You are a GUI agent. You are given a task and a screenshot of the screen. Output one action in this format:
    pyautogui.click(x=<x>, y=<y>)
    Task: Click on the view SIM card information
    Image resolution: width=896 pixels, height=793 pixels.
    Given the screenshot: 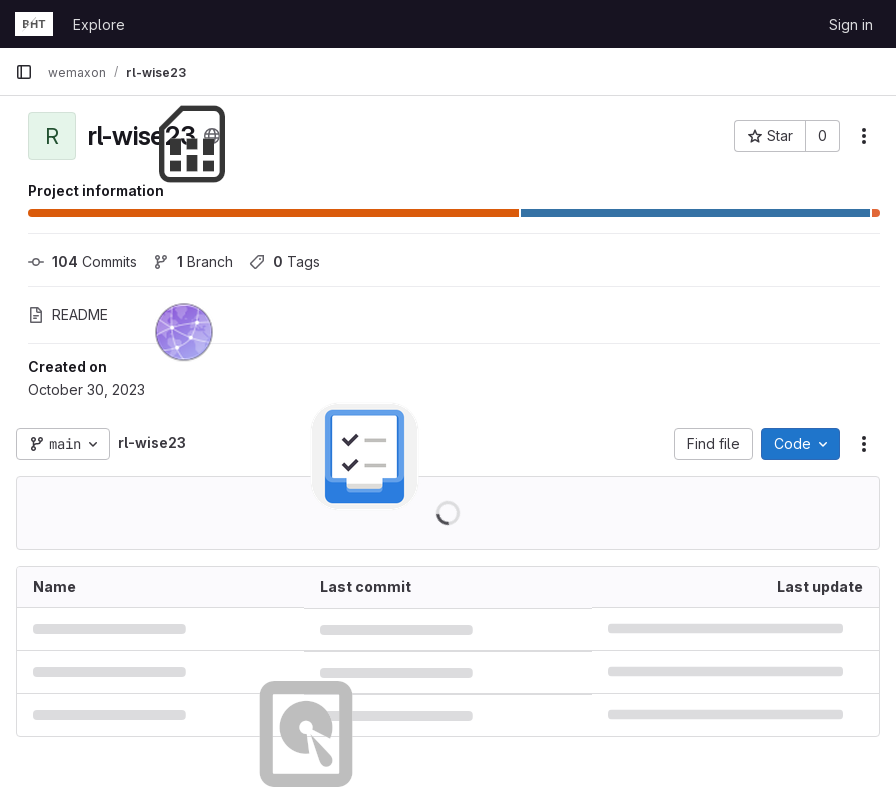 What is the action you would take?
    pyautogui.click(x=192, y=144)
    